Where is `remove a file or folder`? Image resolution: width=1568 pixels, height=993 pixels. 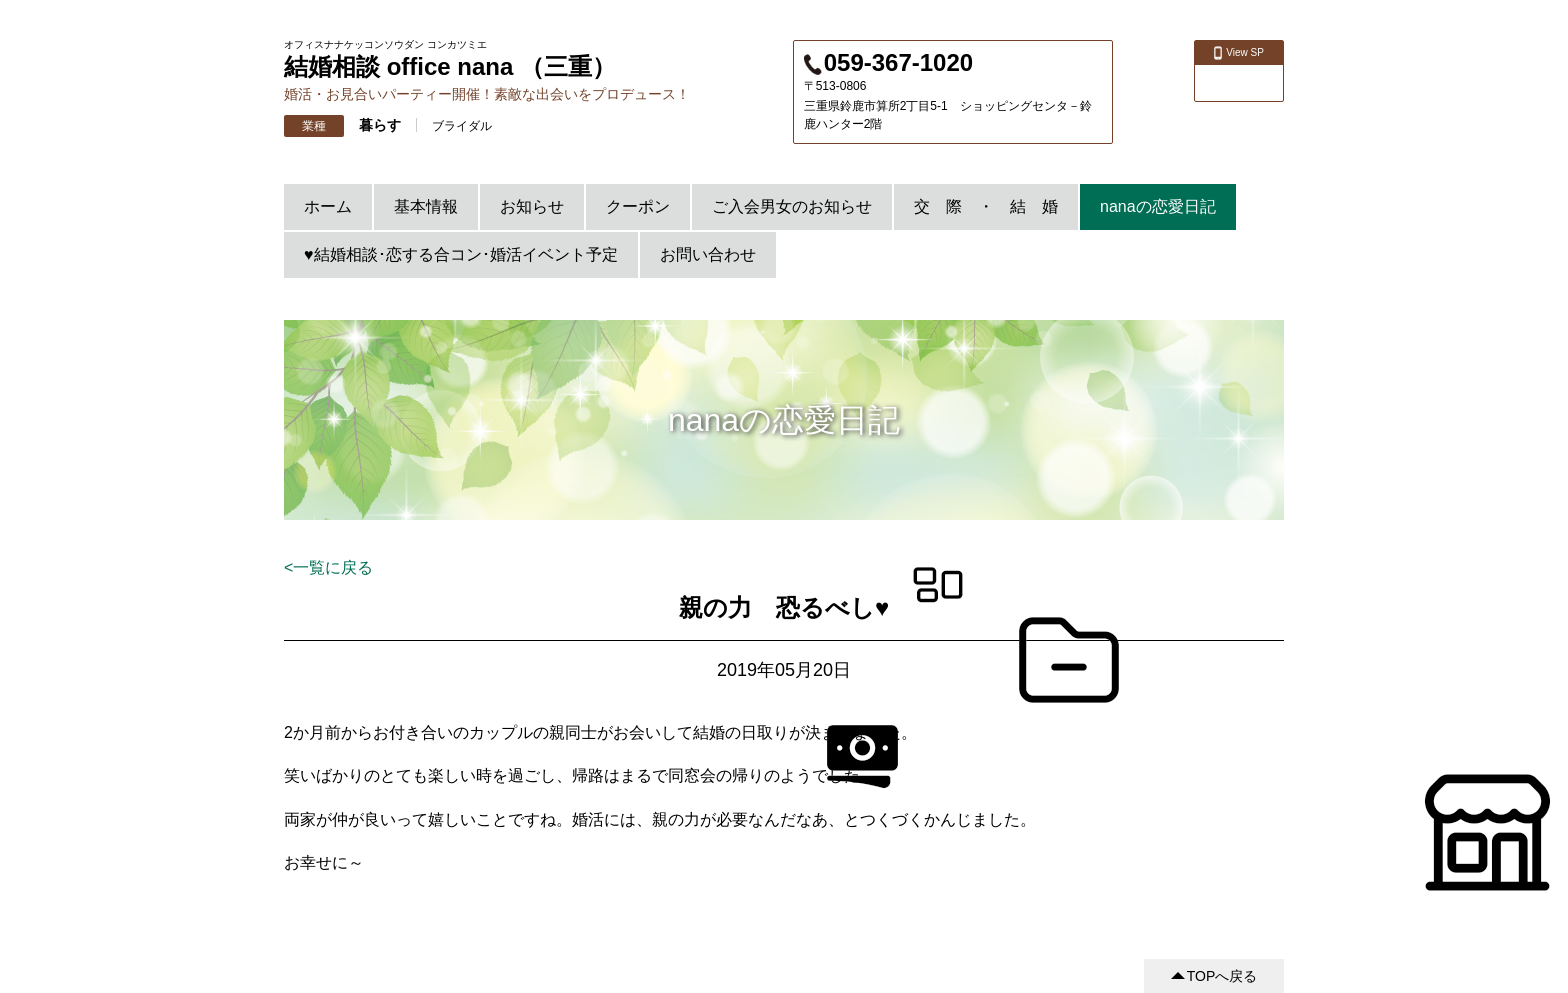 remove a file or folder is located at coordinates (1069, 660).